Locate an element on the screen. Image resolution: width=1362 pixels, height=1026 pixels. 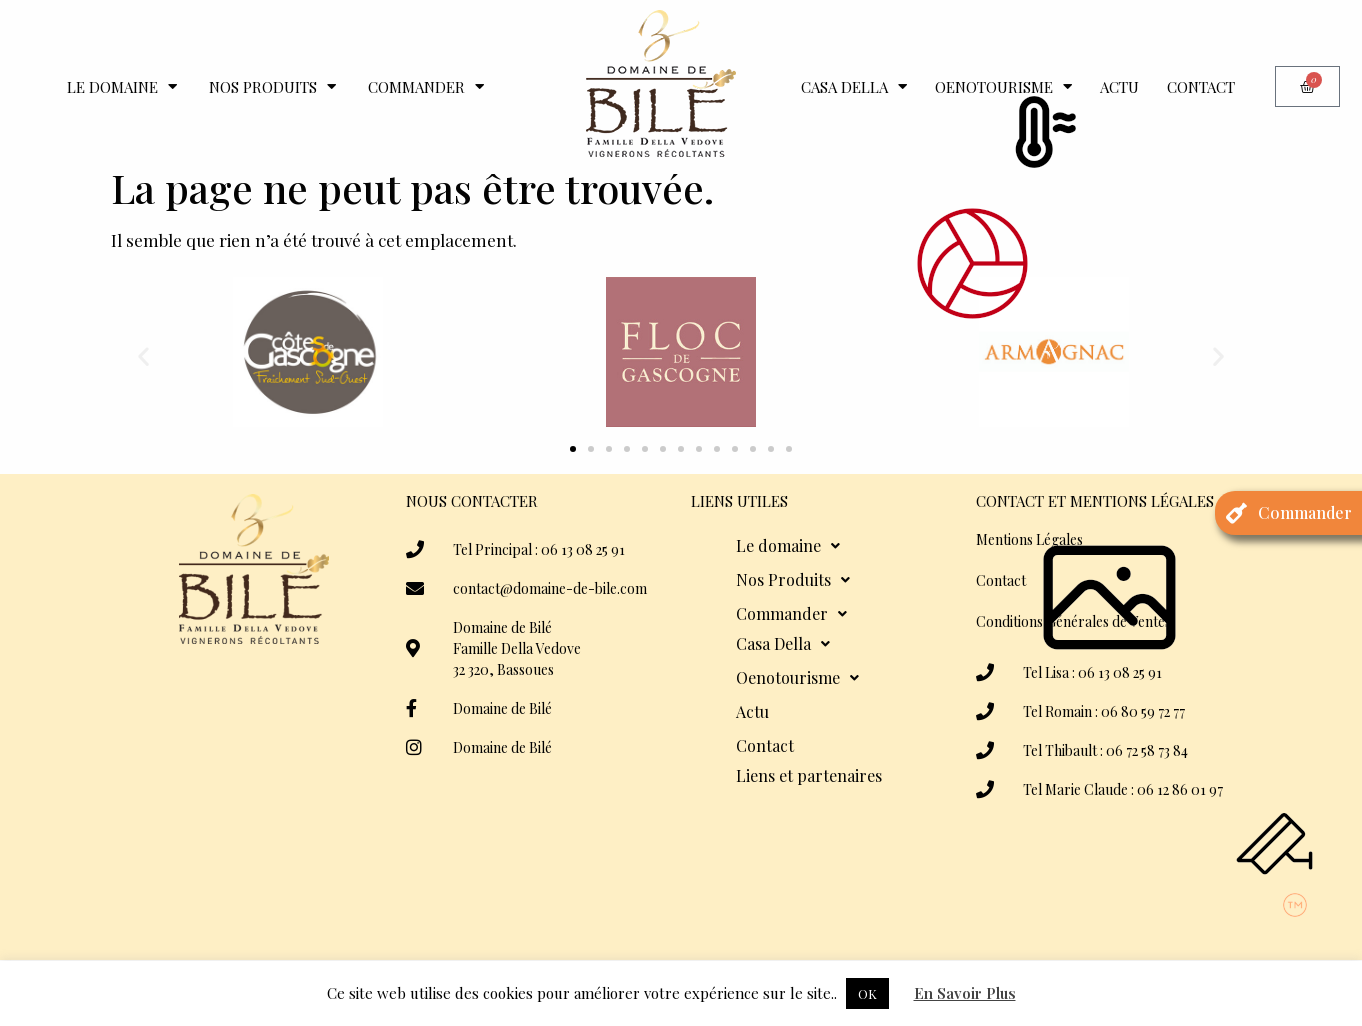
volleyball sport category or activity is located at coordinates (972, 263).